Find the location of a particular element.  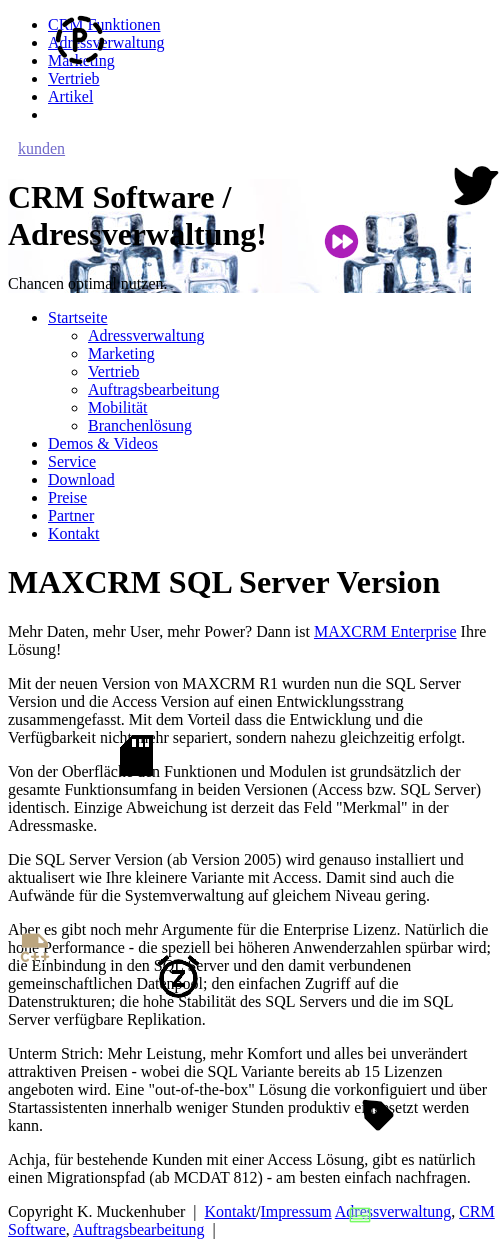

snooze an alarm or reminder is located at coordinates (178, 976).